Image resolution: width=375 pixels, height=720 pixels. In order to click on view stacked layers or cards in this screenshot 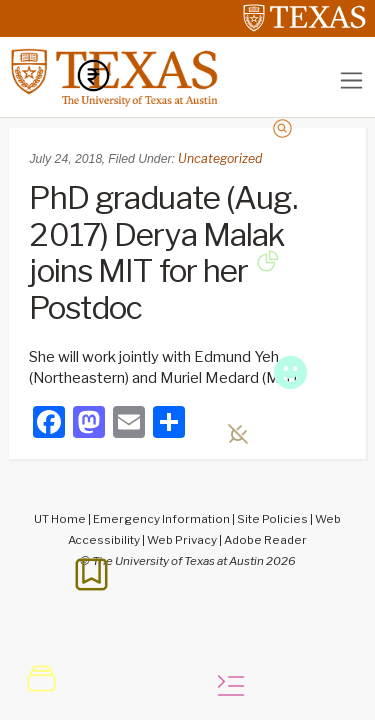, I will do `click(41, 678)`.